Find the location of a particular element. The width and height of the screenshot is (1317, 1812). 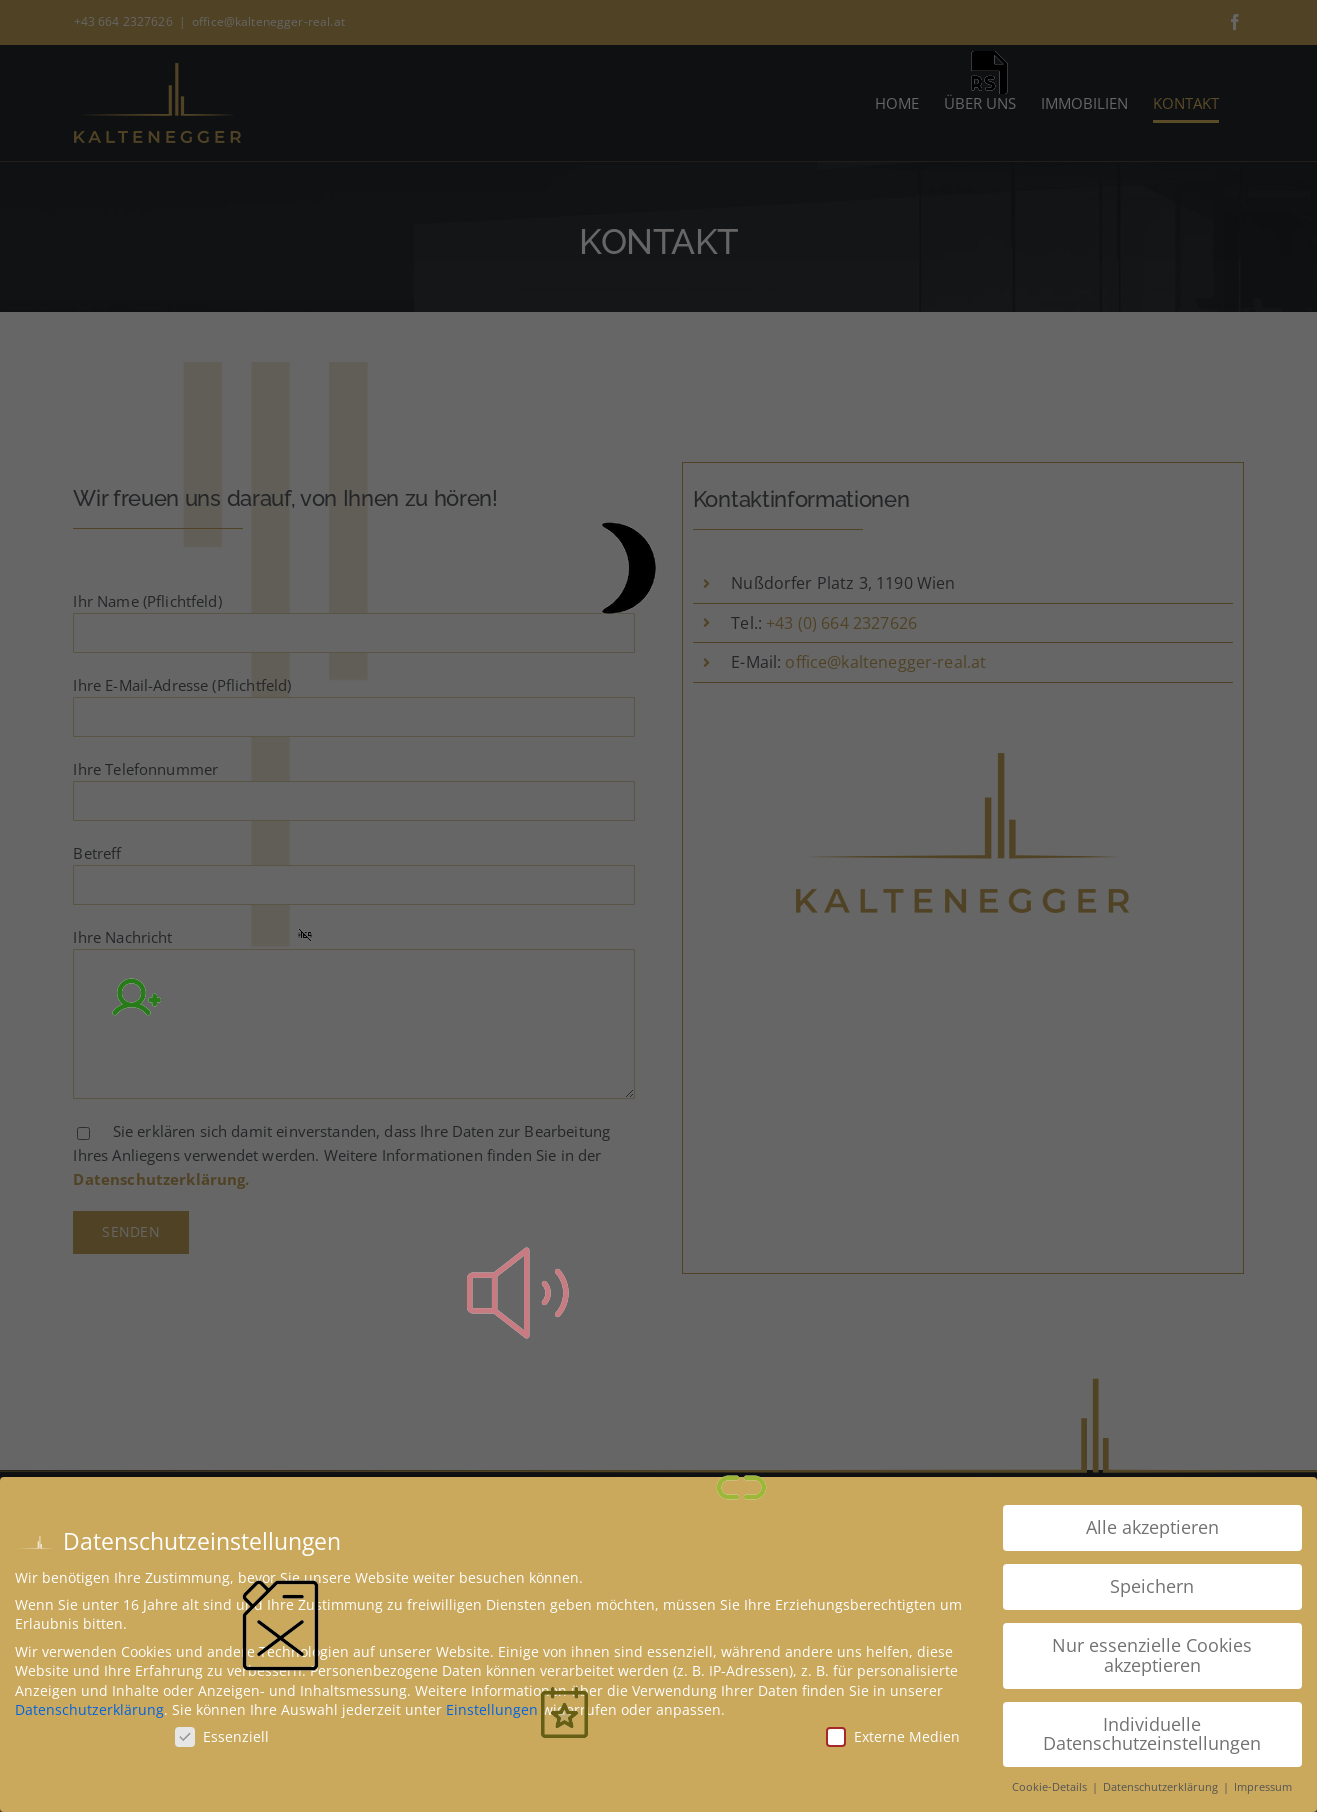

indicates fuel or gas station nearby is located at coordinates (280, 1625).